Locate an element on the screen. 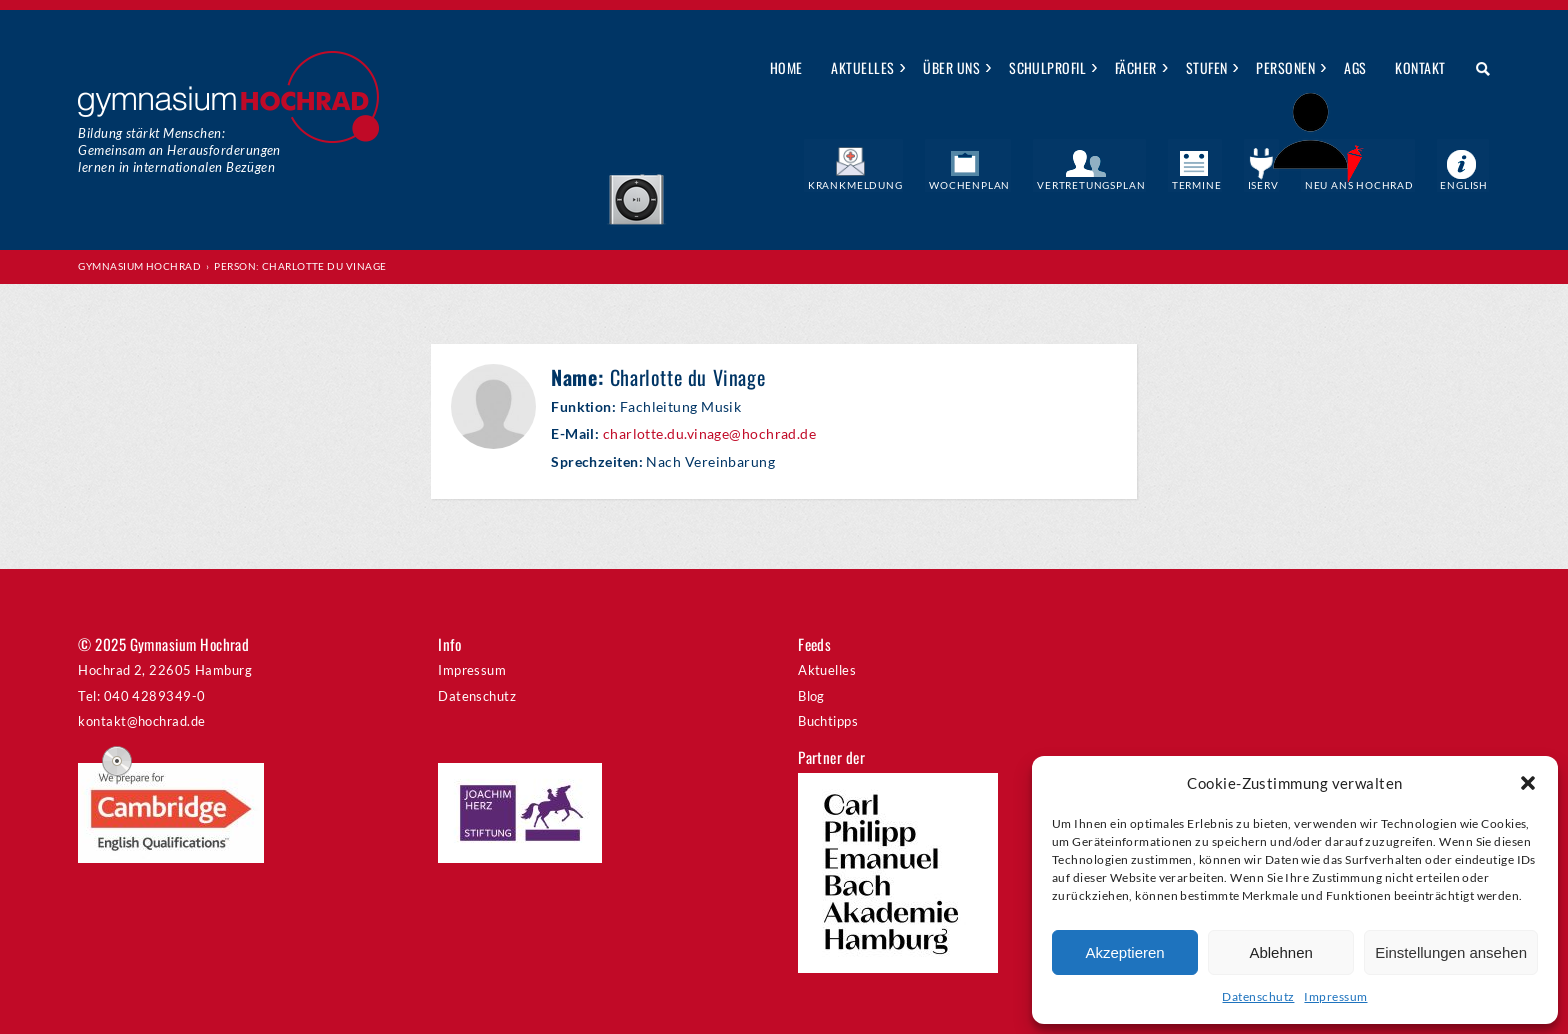 Image resolution: width=1568 pixels, height=1034 pixels. iPod shuffle device connected is located at coordinates (636, 199).